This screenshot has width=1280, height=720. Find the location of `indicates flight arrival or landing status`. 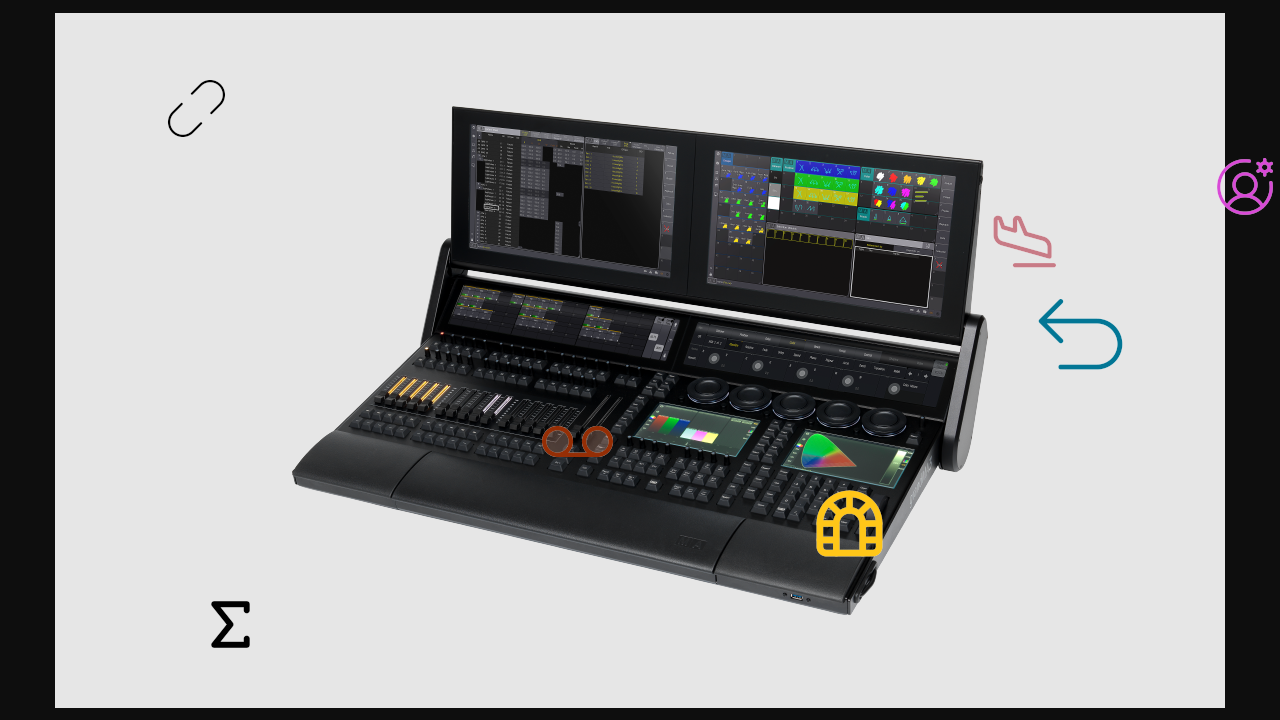

indicates flight arrival or landing status is located at coordinates (1021, 241).